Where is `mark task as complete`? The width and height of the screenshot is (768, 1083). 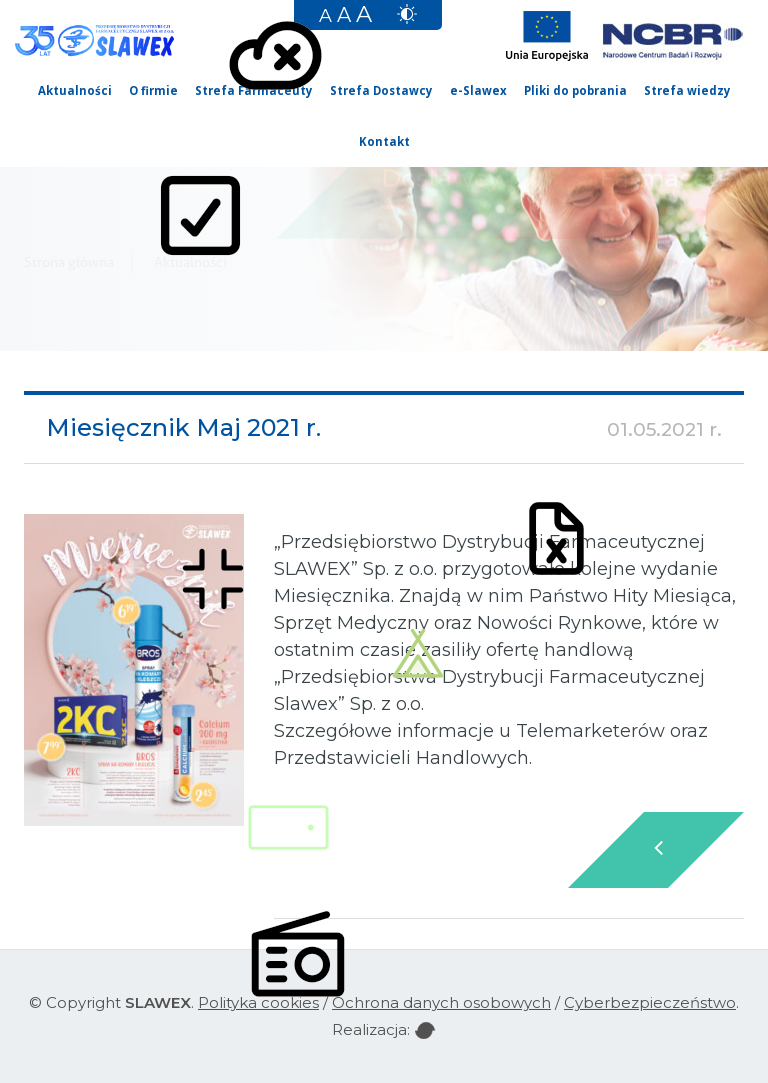
mark task as complete is located at coordinates (200, 215).